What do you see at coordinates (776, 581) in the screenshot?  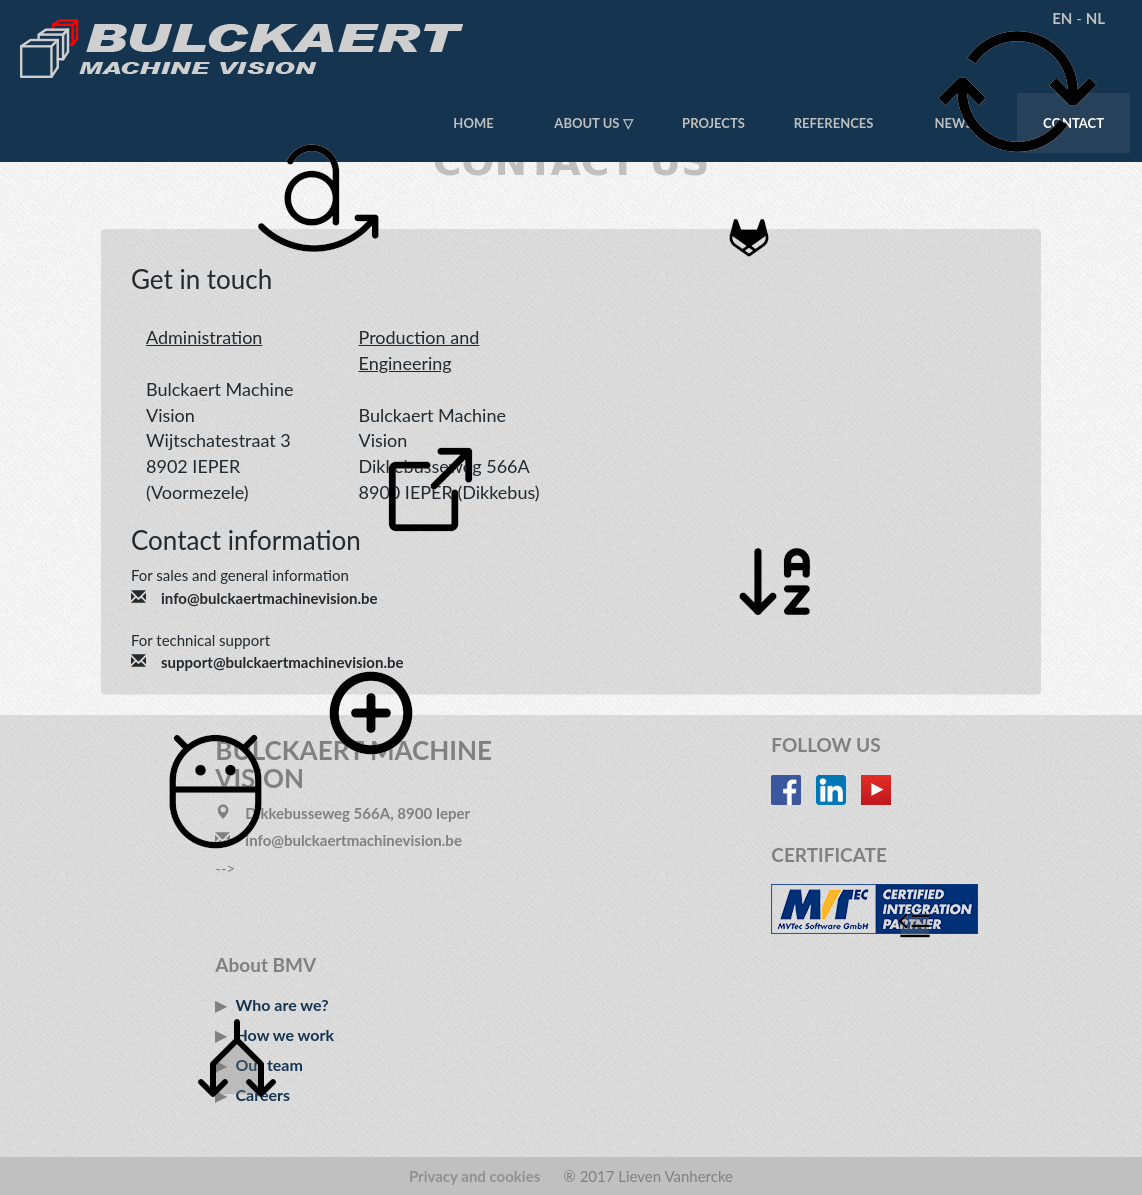 I see `sort alphabetically from A to Z` at bounding box center [776, 581].